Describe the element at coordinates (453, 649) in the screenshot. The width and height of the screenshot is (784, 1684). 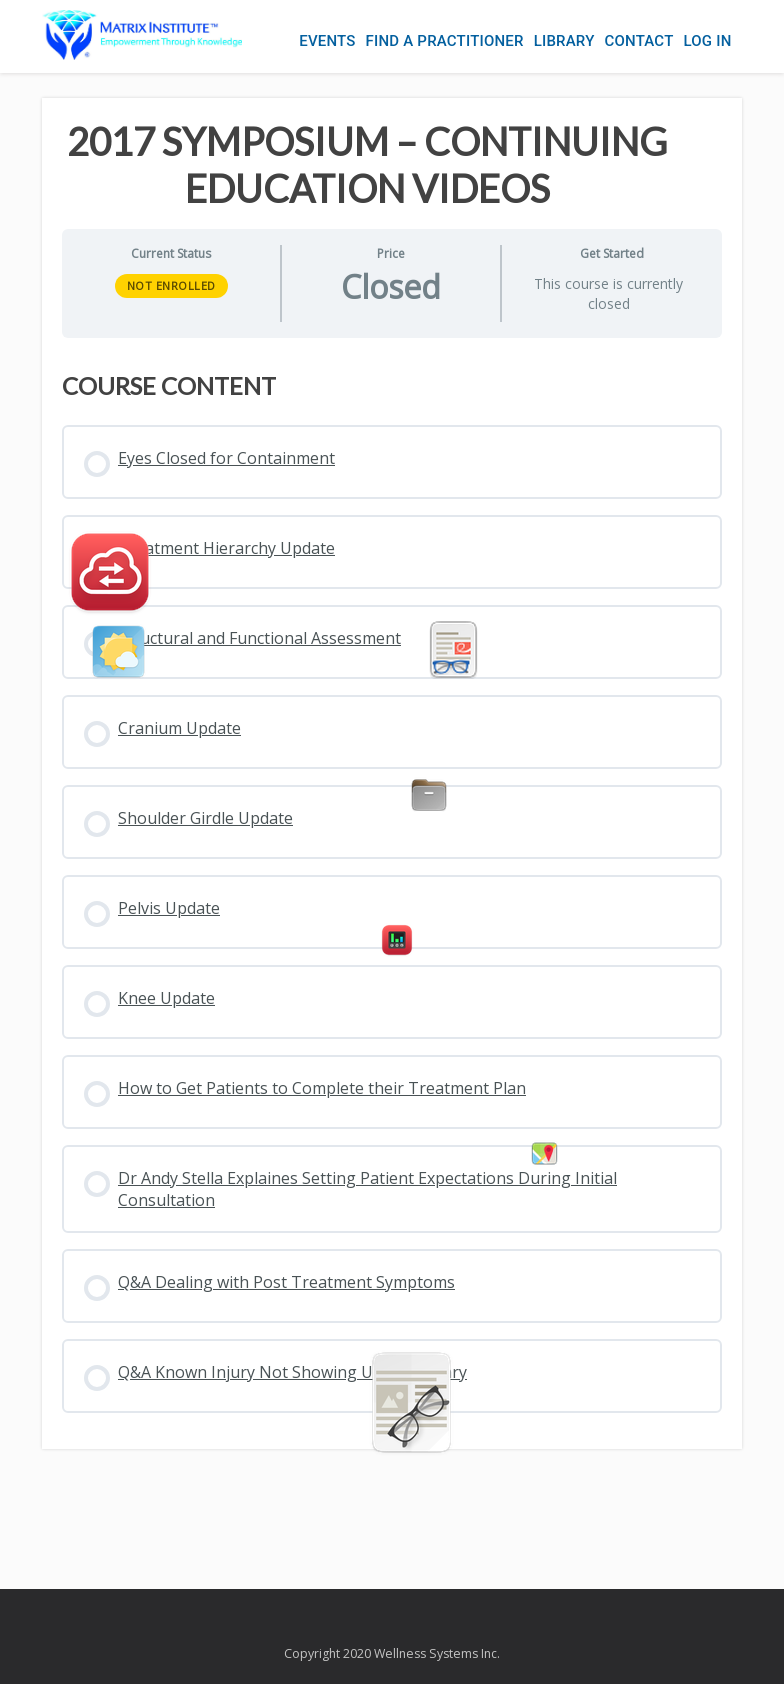
I see `open evince document viewer` at that location.